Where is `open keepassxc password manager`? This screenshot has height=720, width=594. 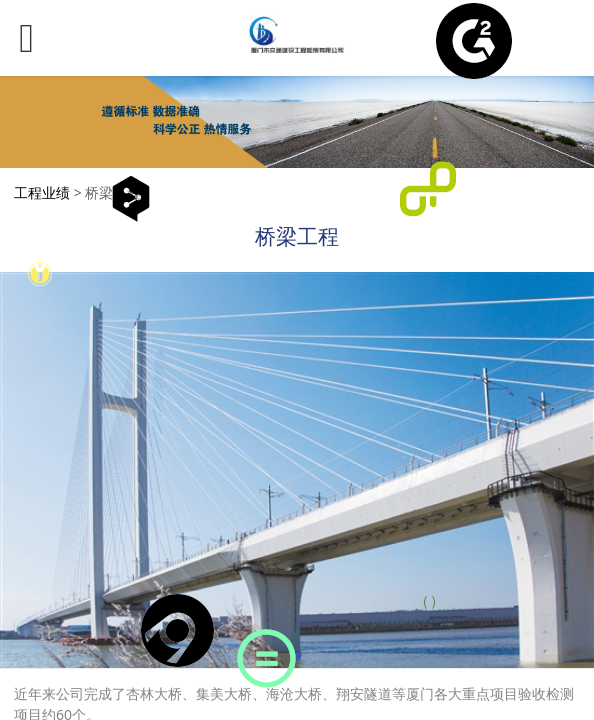
open keepassxc password manager is located at coordinates (40, 274).